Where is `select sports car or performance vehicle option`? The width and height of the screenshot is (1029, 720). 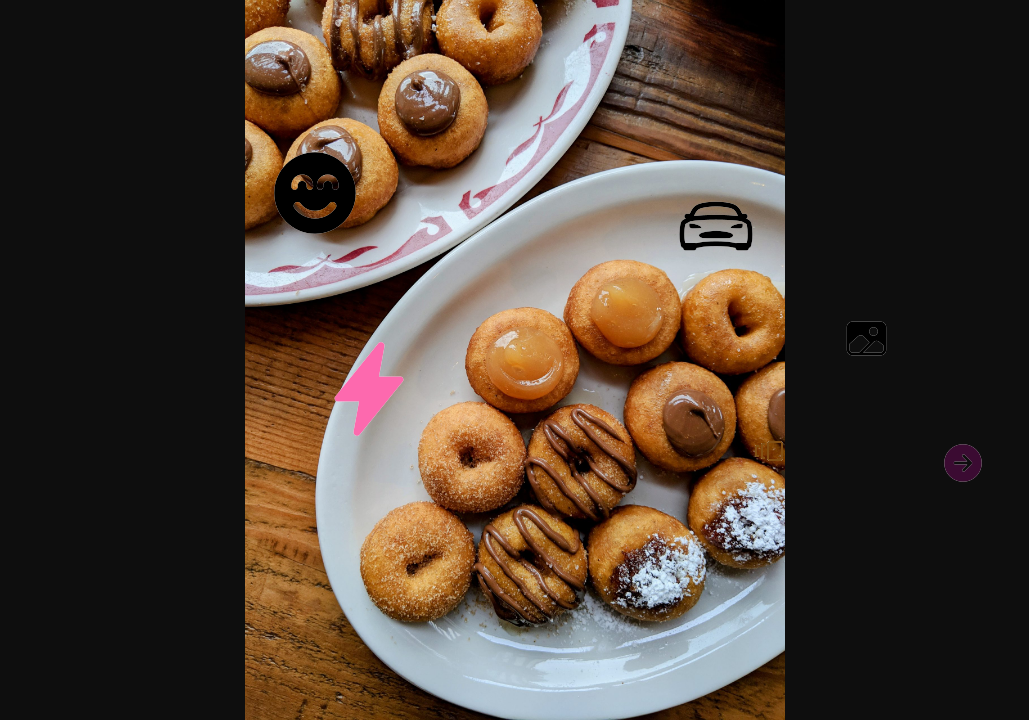
select sports car or performance vehicle option is located at coordinates (716, 226).